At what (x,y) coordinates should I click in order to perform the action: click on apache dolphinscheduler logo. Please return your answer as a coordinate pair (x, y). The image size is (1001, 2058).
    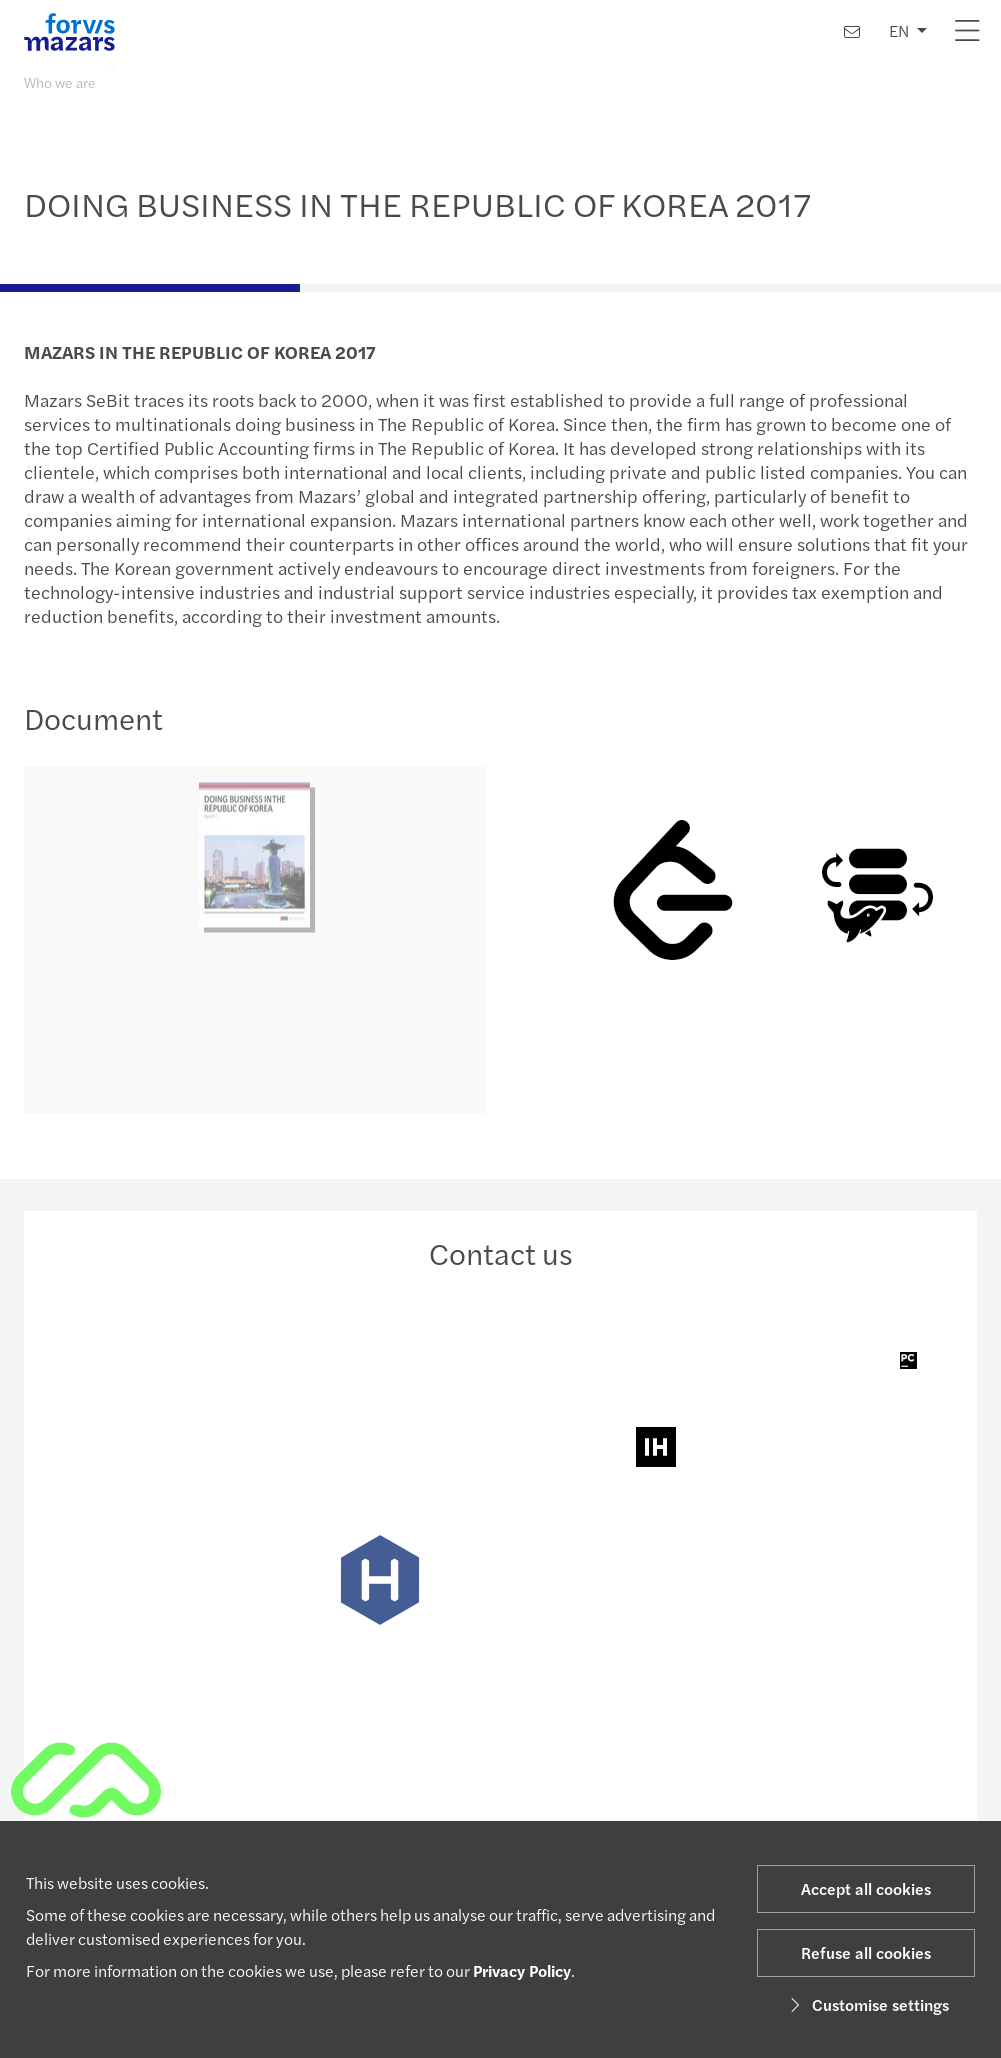
    Looking at the image, I should click on (877, 895).